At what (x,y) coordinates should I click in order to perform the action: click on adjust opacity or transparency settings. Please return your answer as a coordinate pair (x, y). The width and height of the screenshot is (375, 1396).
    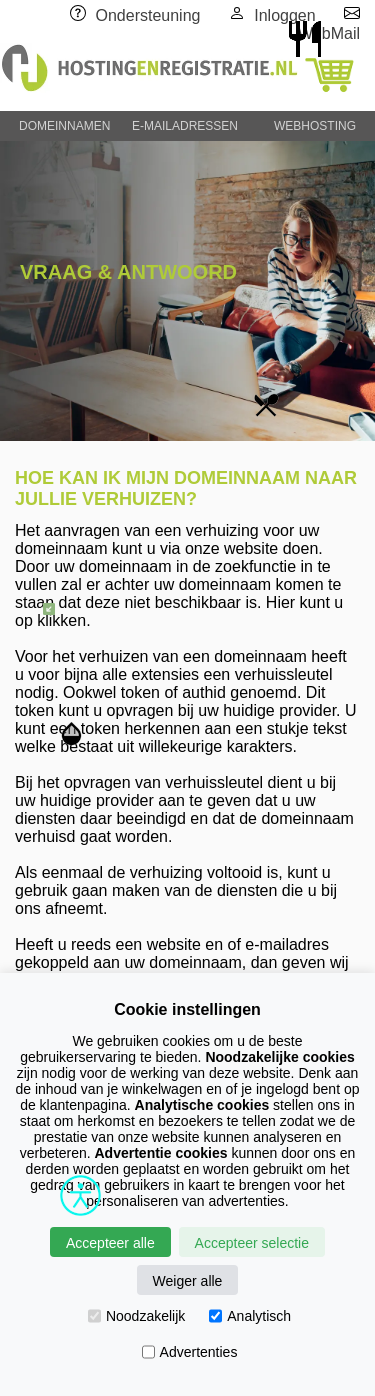
    Looking at the image, I should click on (71, 733).